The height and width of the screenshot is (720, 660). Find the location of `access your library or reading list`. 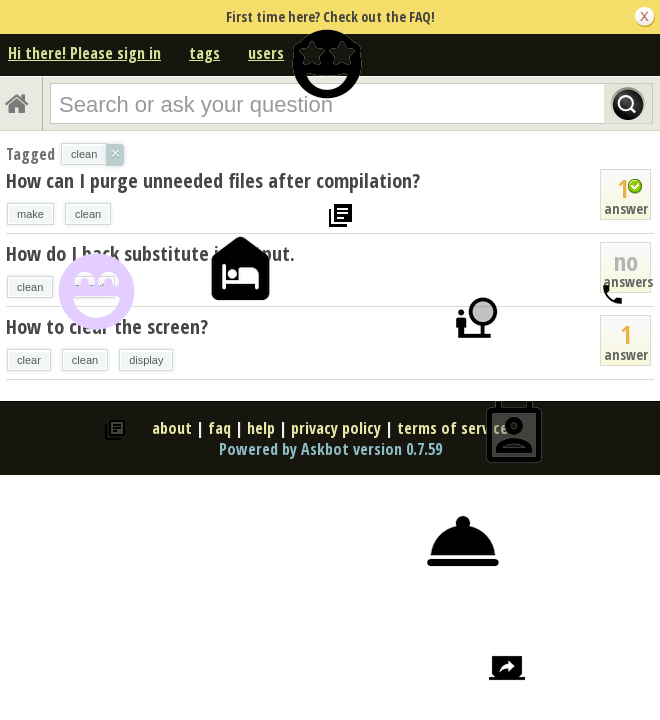

access your library or reading list is located at coordinates (115, 430).